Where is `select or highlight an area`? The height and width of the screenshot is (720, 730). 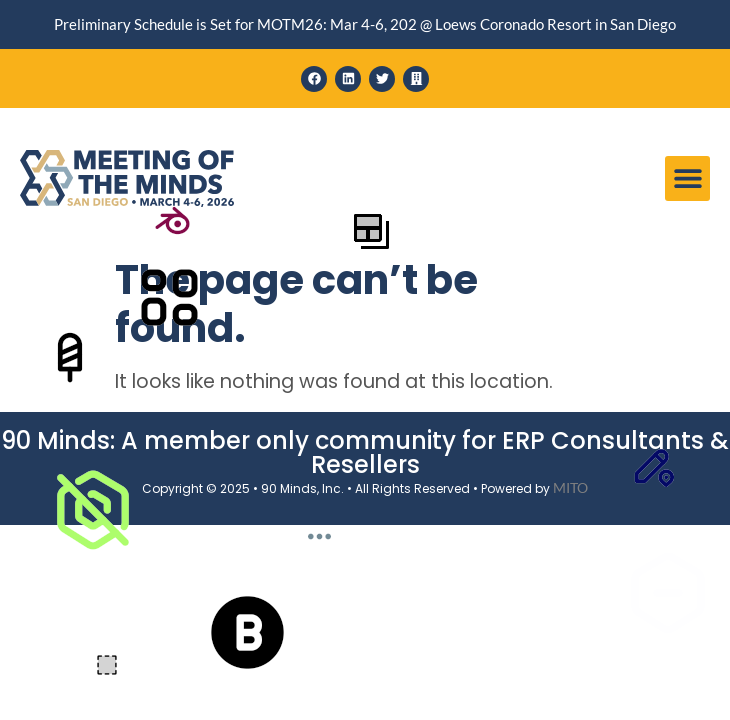
select or highlight an area is located at coordinates (107, 665).